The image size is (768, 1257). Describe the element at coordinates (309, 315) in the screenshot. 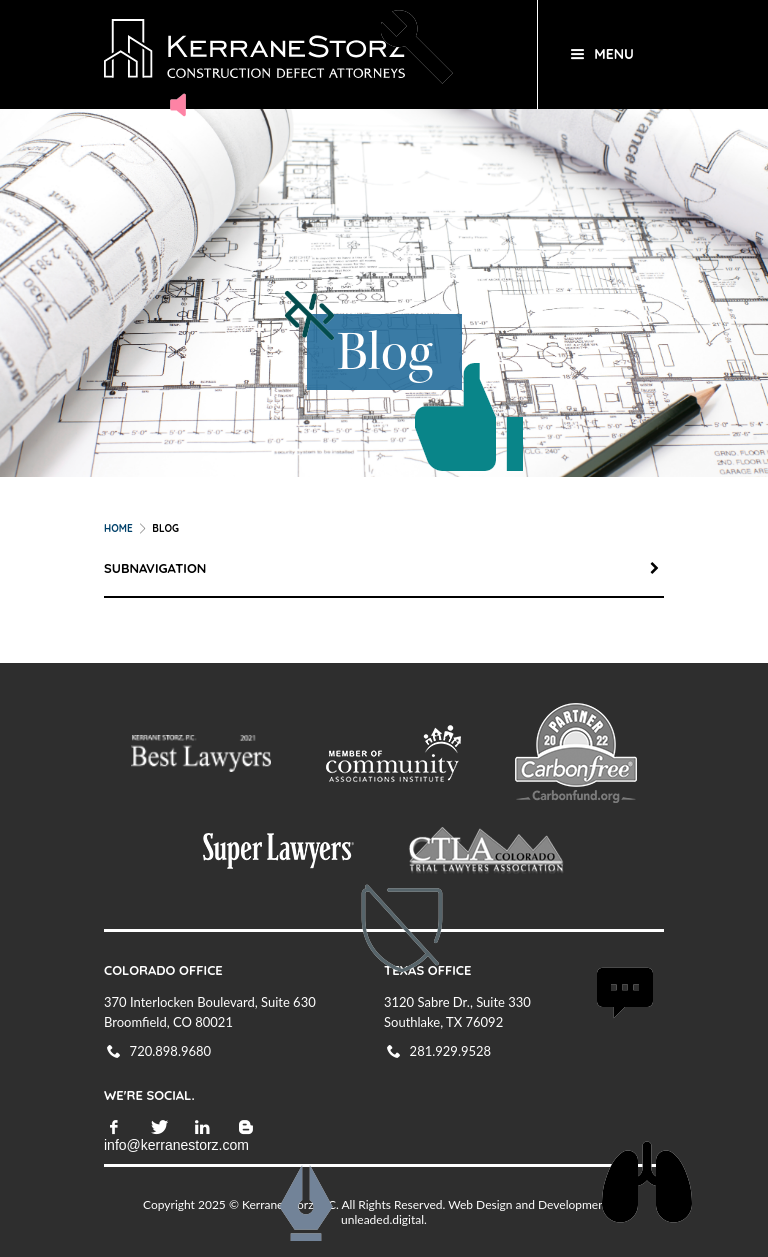

I see `code view disabled or unavailable` at that location.